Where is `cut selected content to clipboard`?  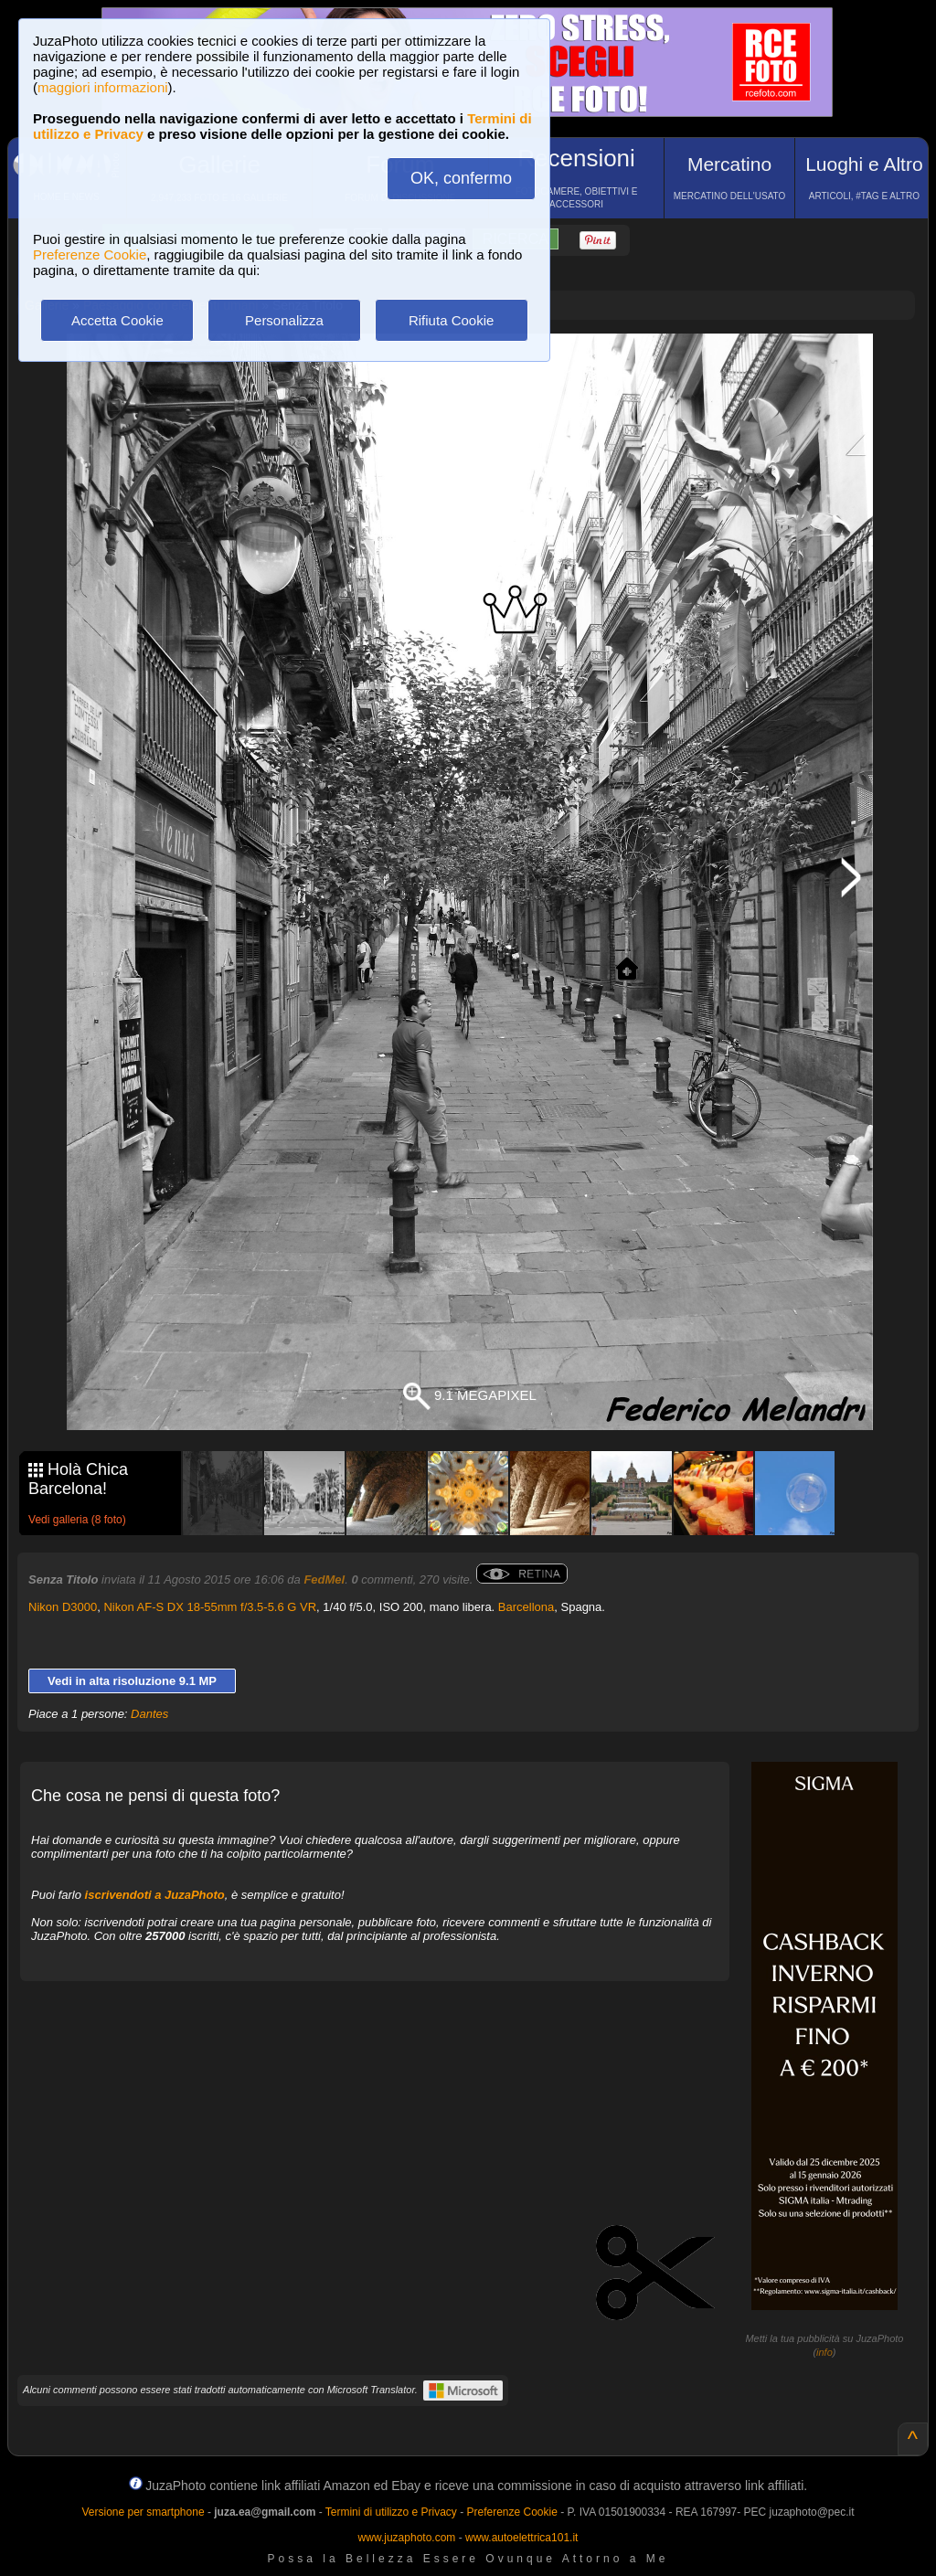 cut selected content to clipboard is located at coordinates (655, 2273).